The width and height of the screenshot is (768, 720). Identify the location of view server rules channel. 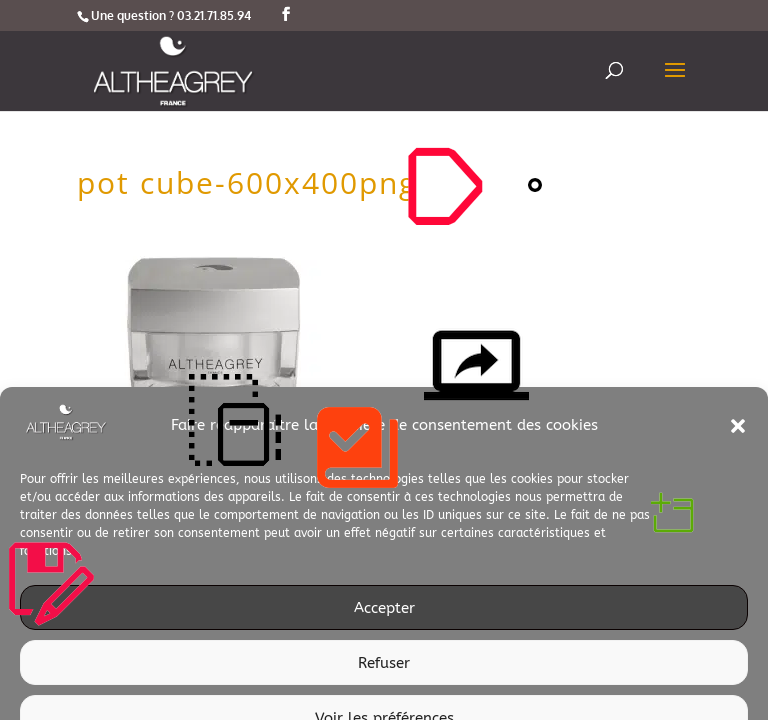
(357, 447).